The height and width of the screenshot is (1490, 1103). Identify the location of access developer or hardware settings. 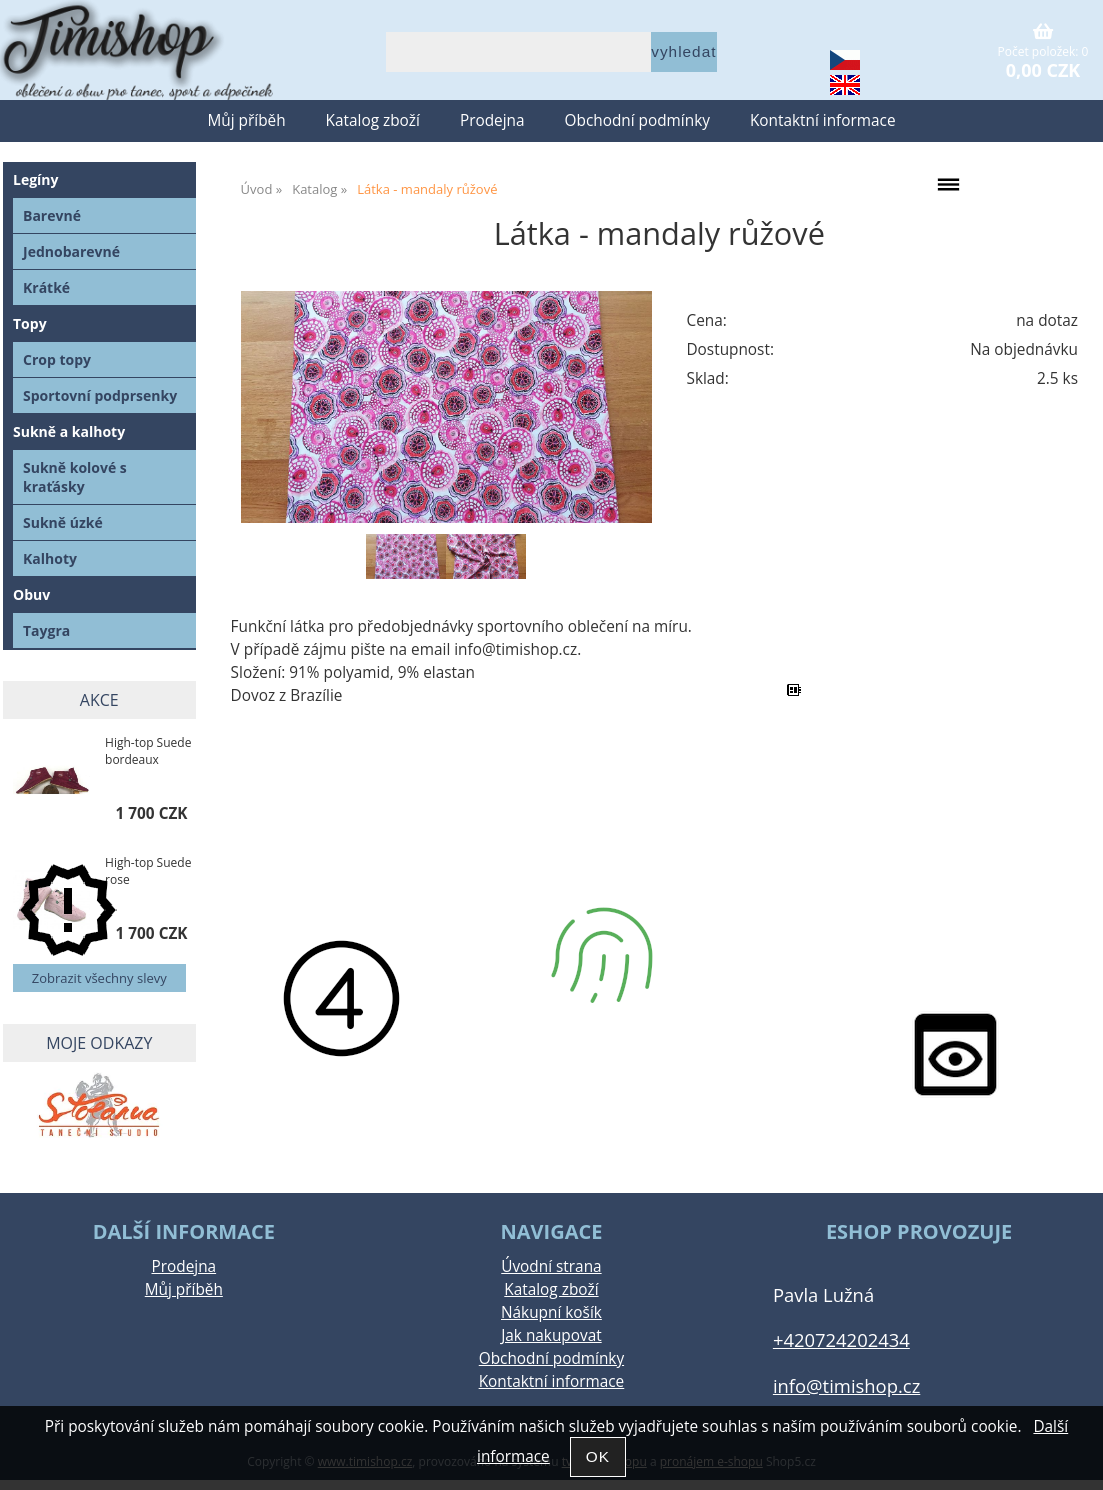
(794, 690).